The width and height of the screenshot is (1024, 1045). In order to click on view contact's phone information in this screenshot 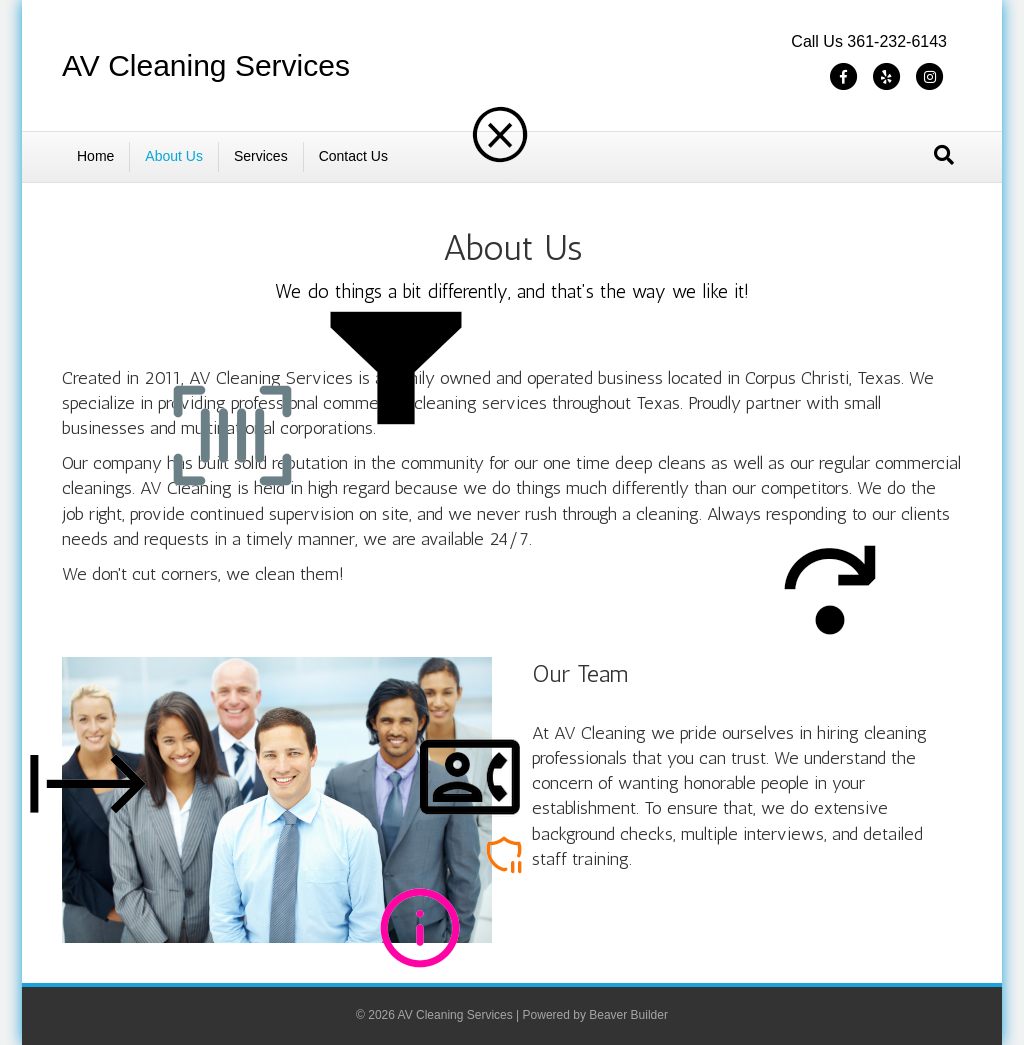, I will do `click(470, 777)`.